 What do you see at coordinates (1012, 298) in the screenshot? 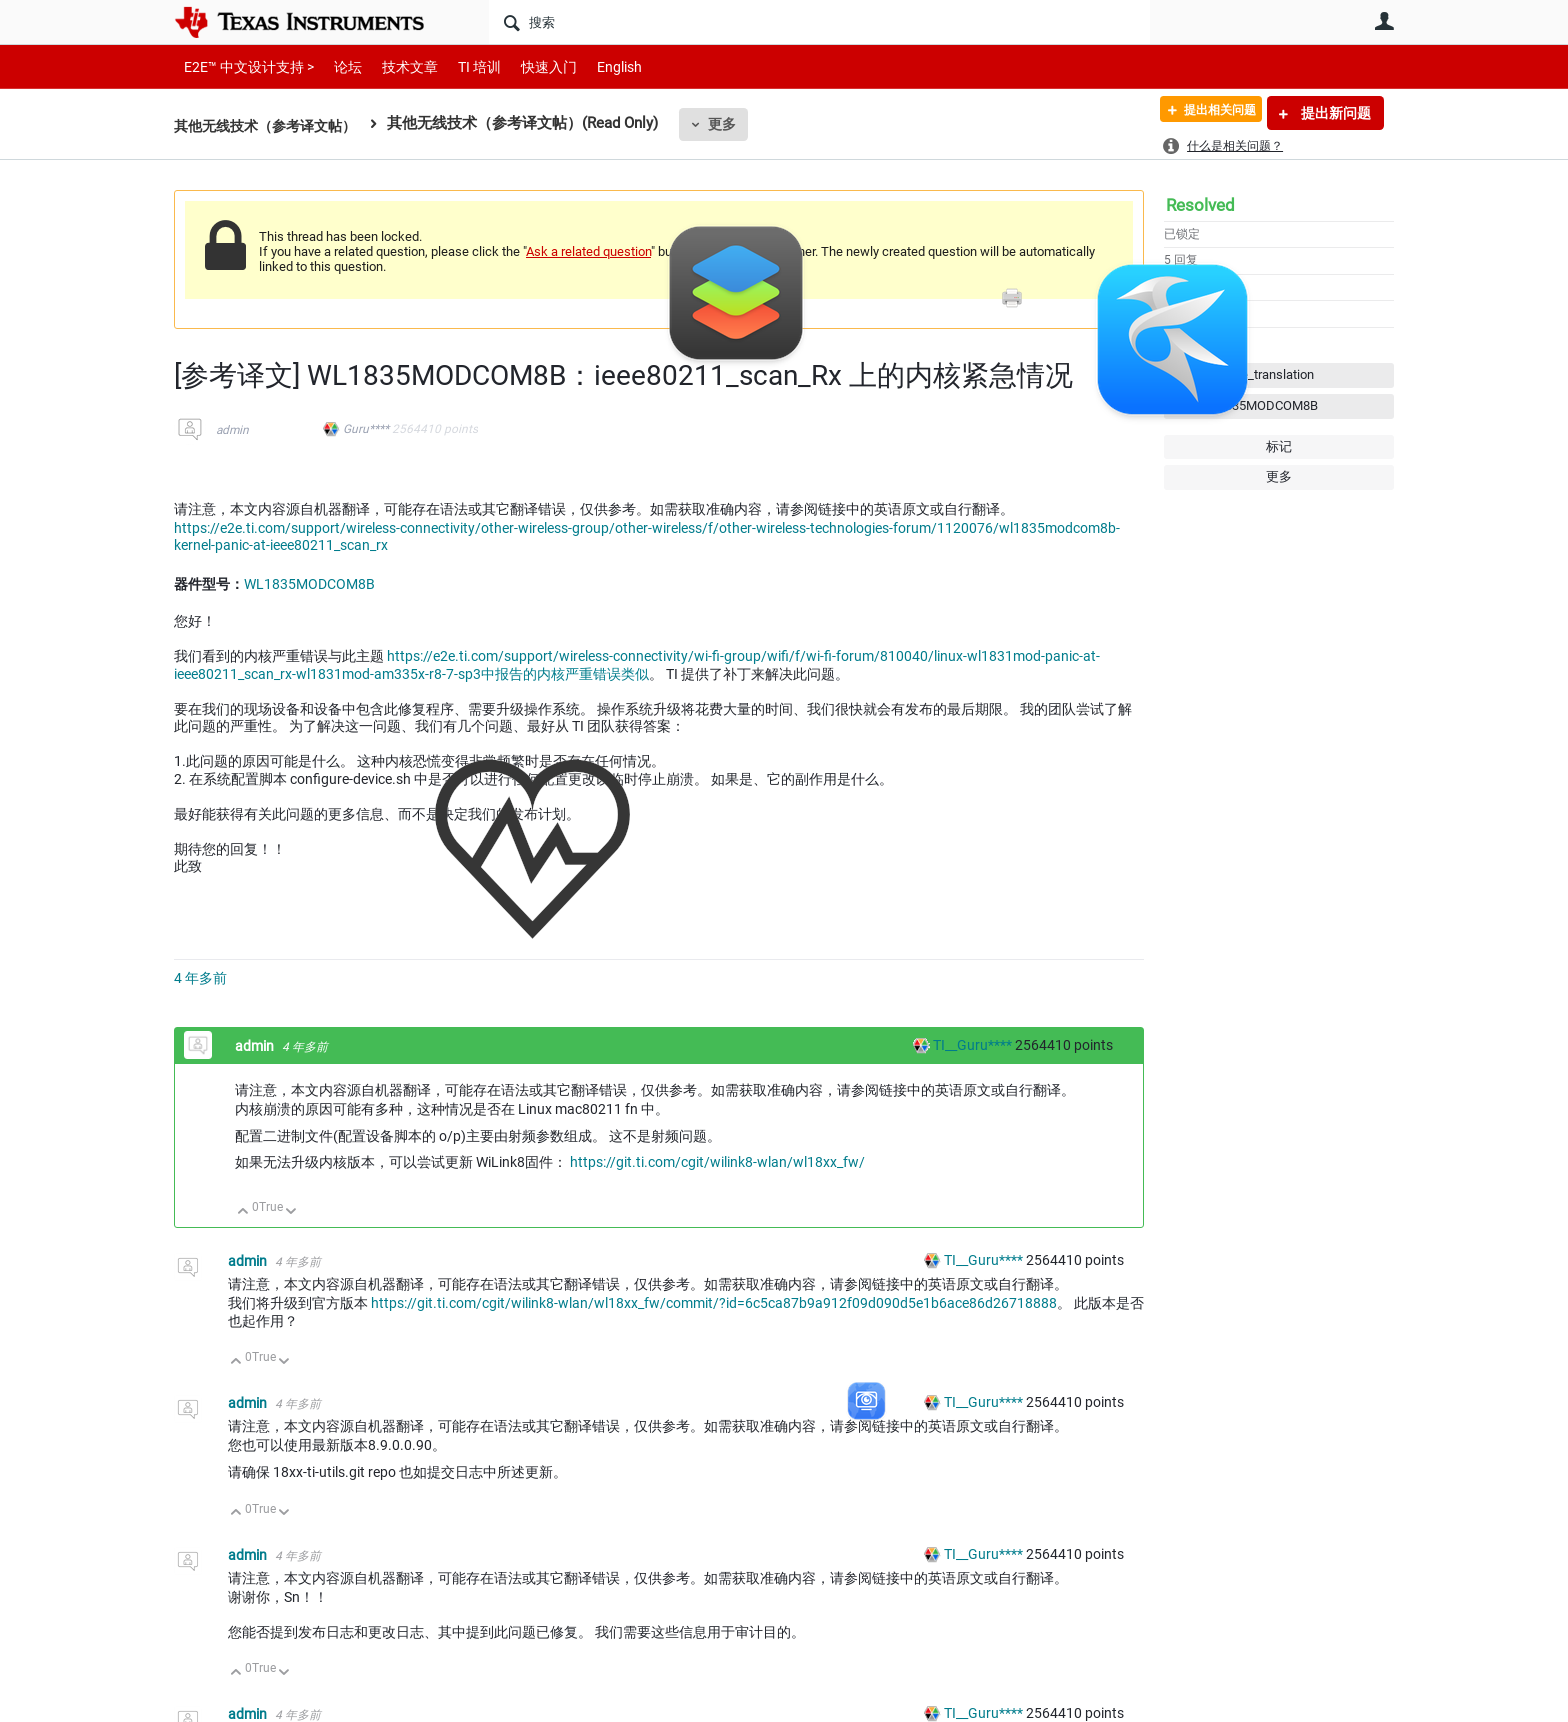
I see `print the current document` at bounding box center [1012, 298].